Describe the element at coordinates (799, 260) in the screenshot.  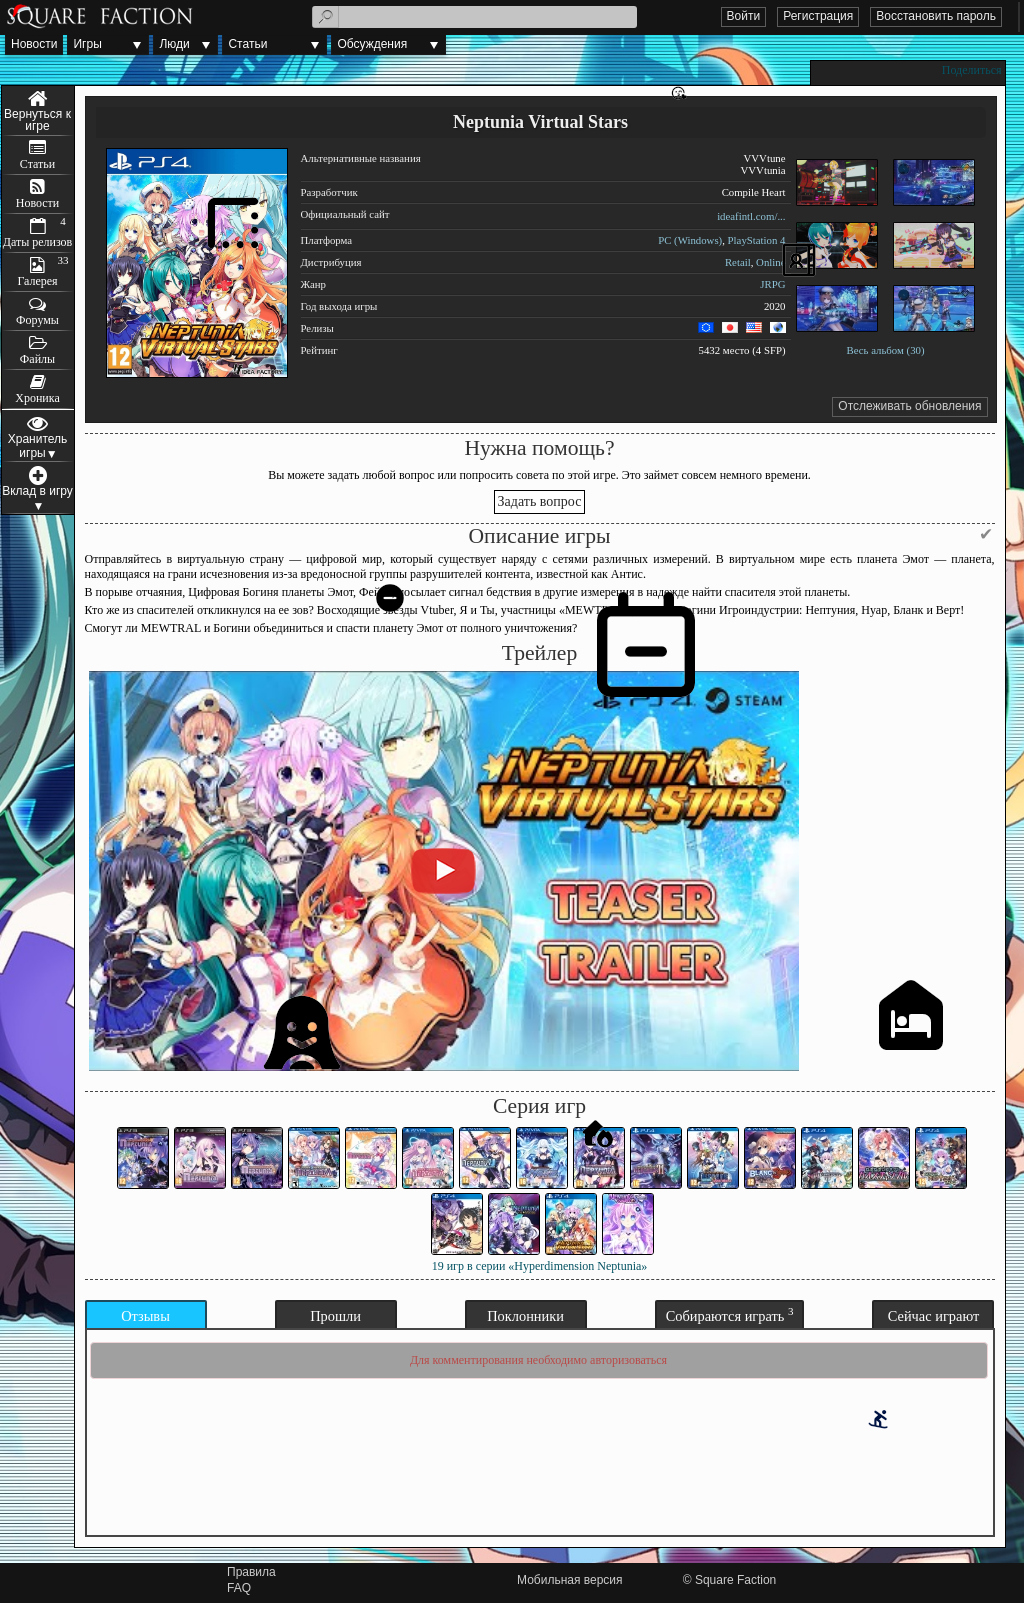
I see `open contacts or address book` at that location.